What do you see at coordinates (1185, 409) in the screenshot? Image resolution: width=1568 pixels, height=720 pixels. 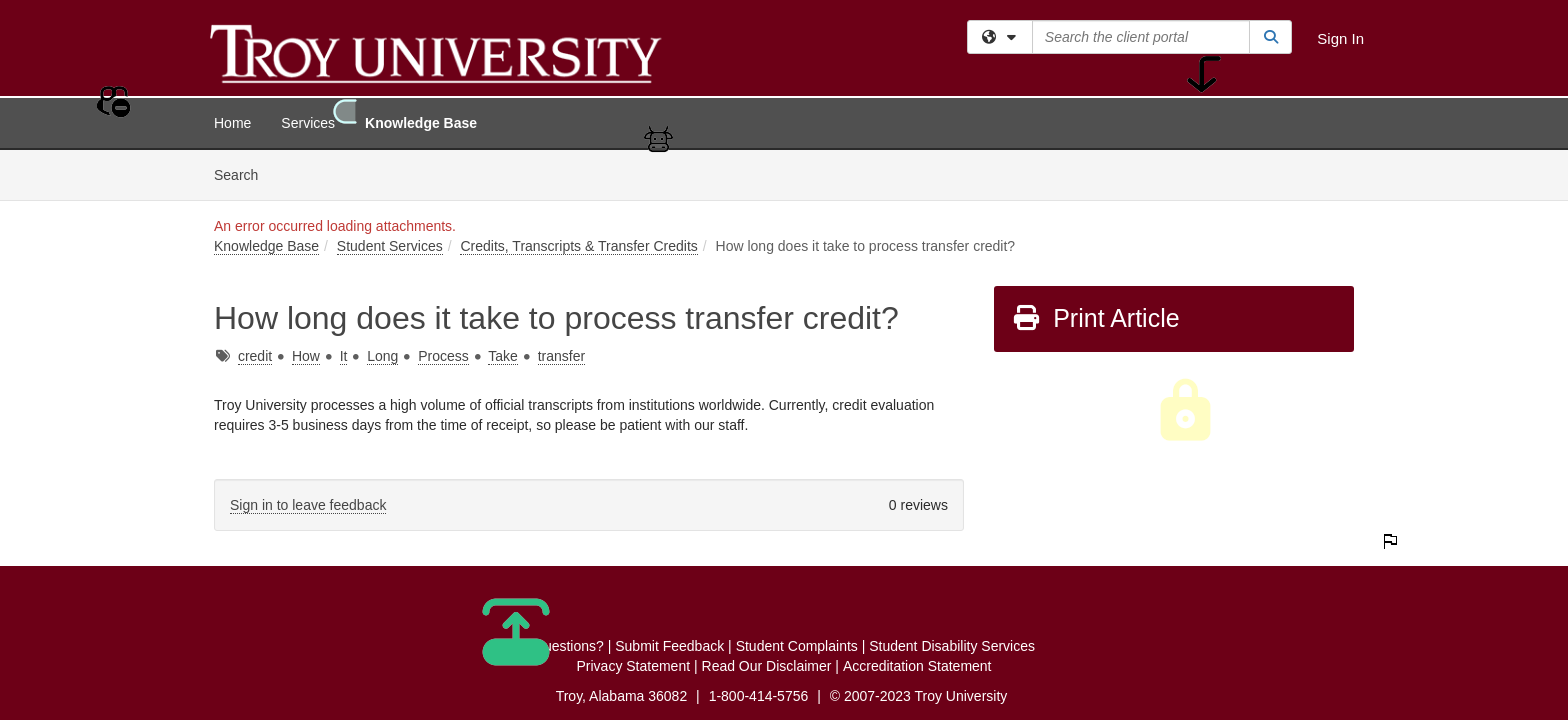 I see `lock or secure this item` at bounding box center [1185, 409].